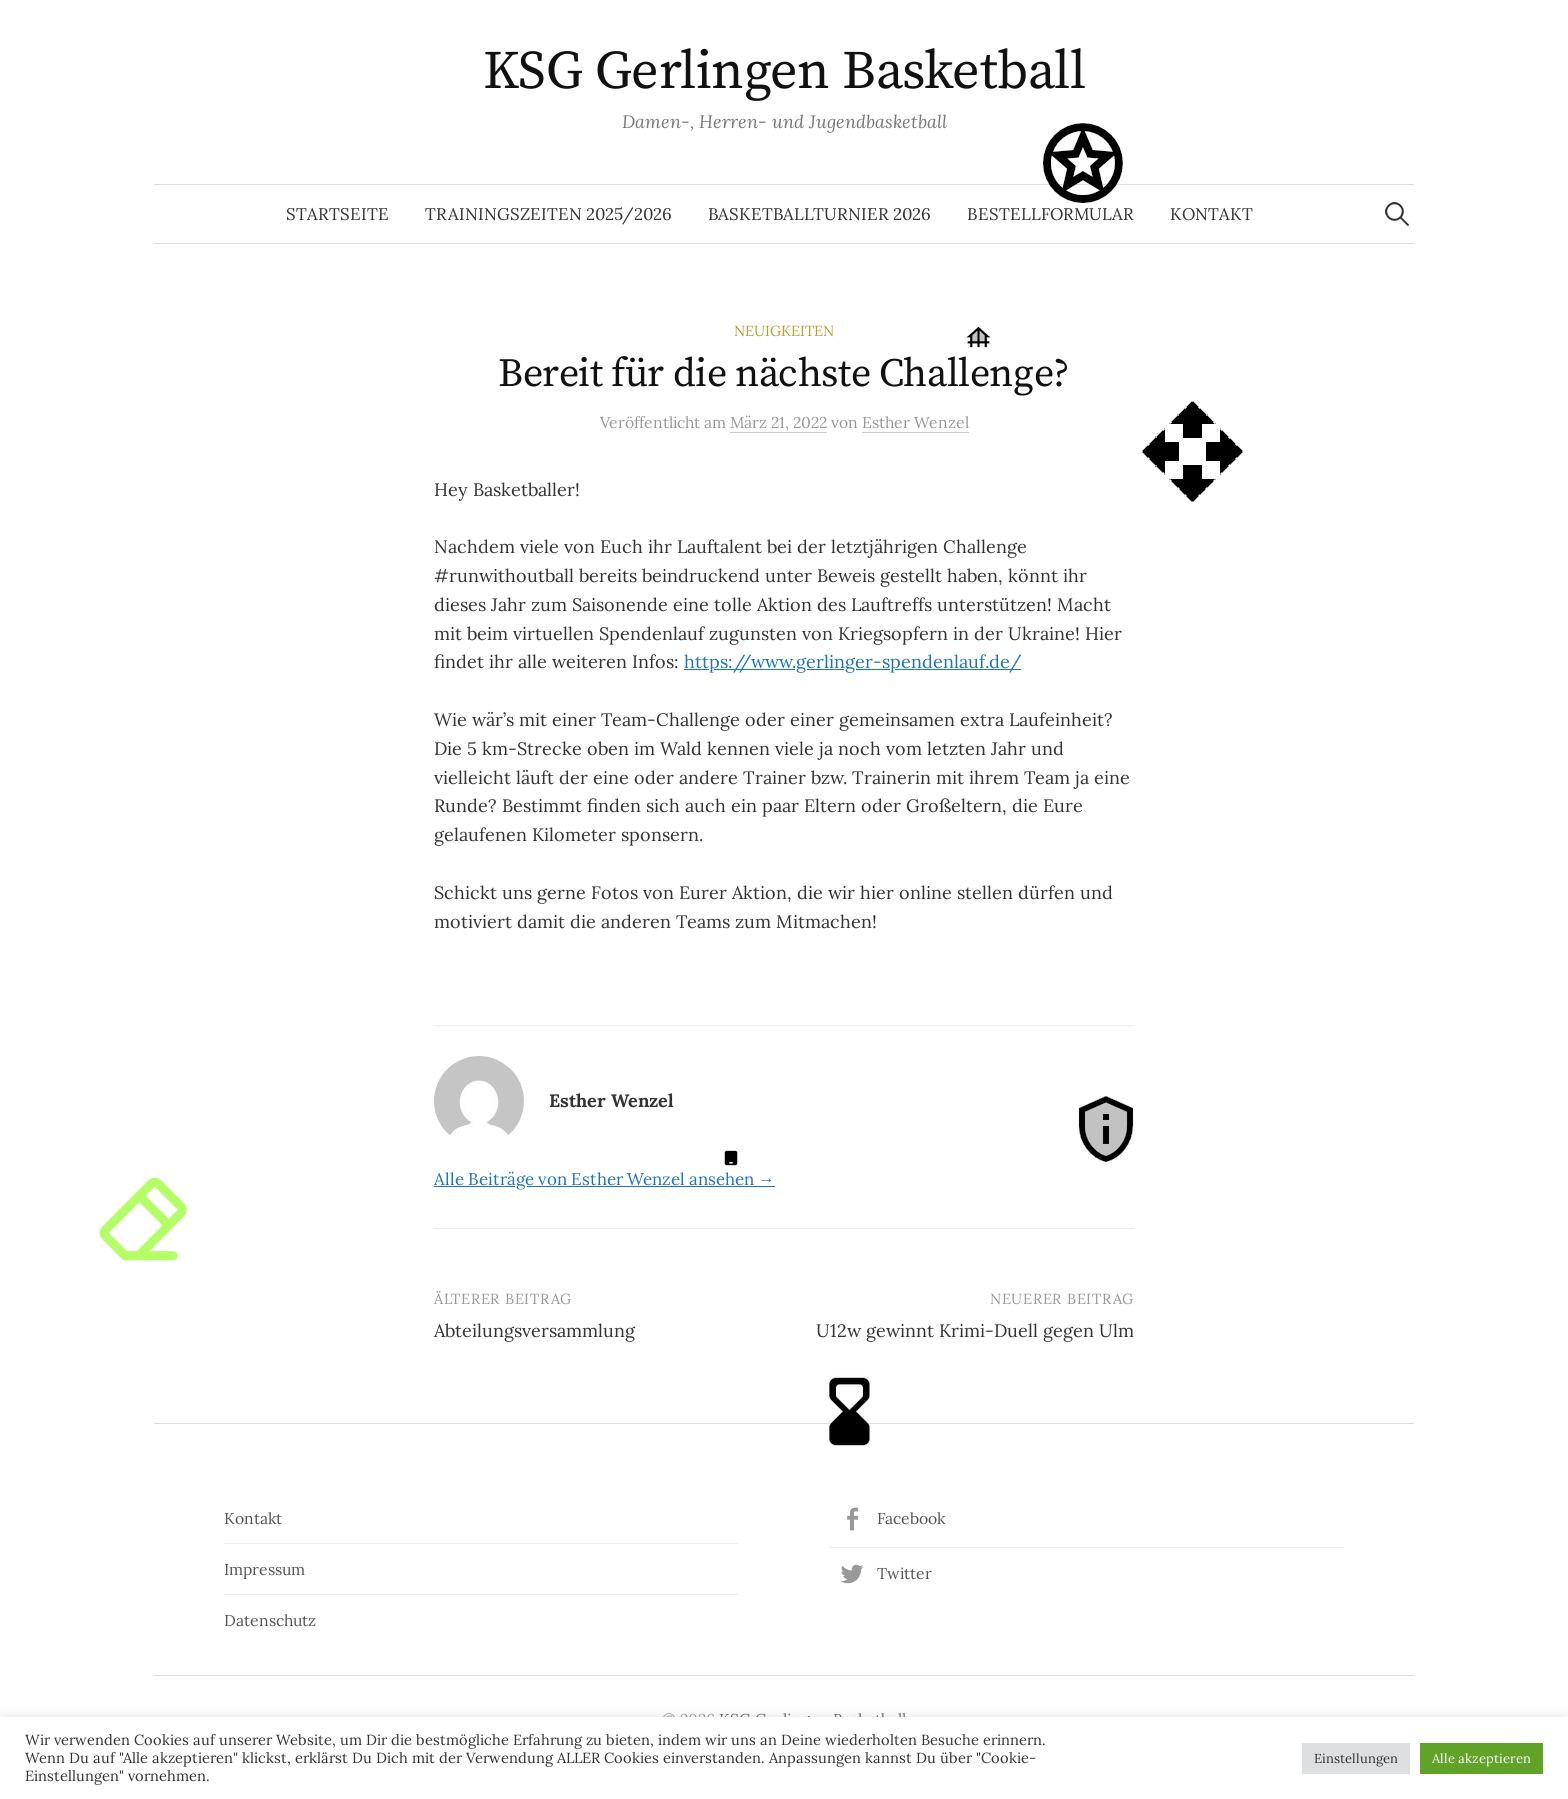 The image size is (1568, 1799). What do you see at coordinates (141, 1219) in the screenshot?
I see `erase or delete selected content` at bounding box center [141, 1219].